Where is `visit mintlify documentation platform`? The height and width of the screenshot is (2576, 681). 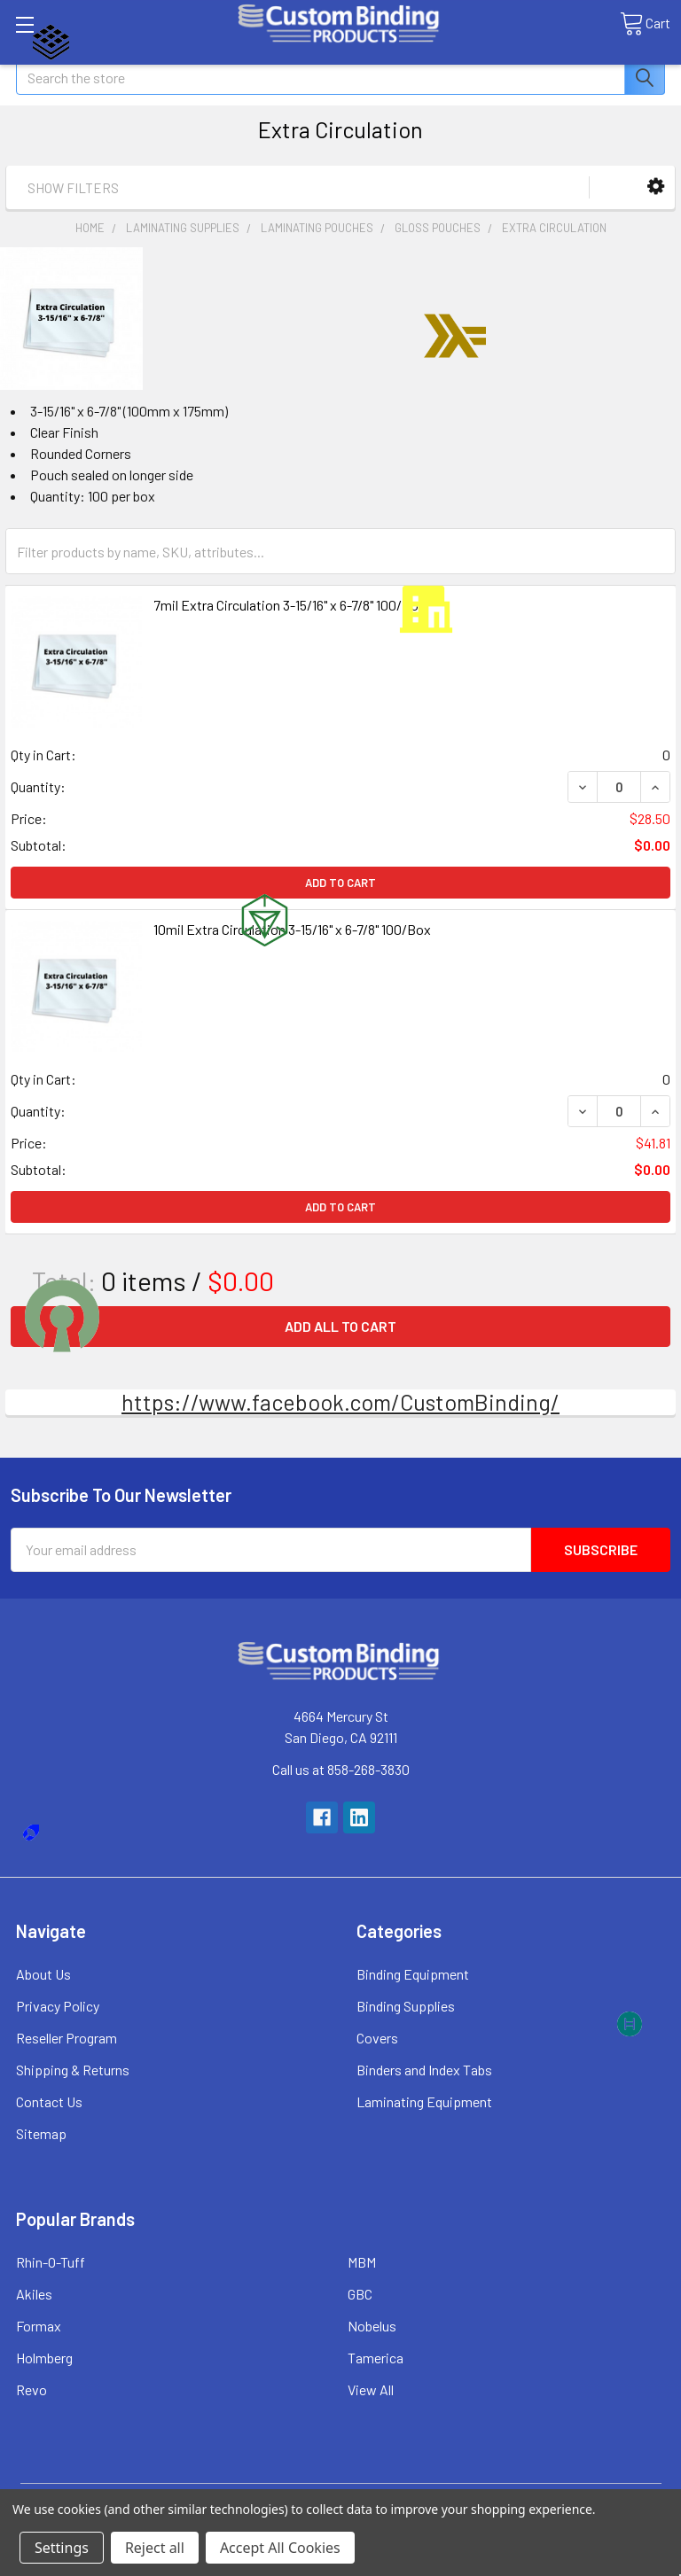 visit mintlify documentation platform is located at coordinates (31, 1833).